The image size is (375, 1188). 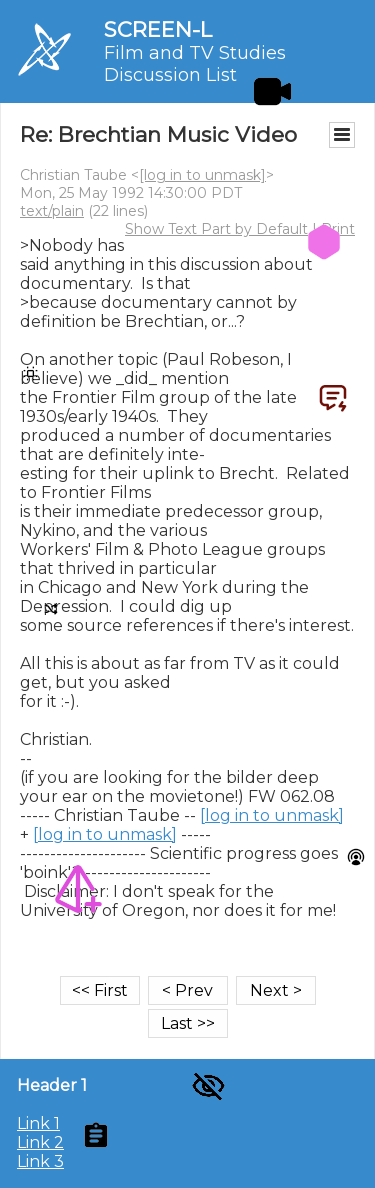 I want to click on join a stage channel for live audio broadcasts, so click(x=356, y=857).